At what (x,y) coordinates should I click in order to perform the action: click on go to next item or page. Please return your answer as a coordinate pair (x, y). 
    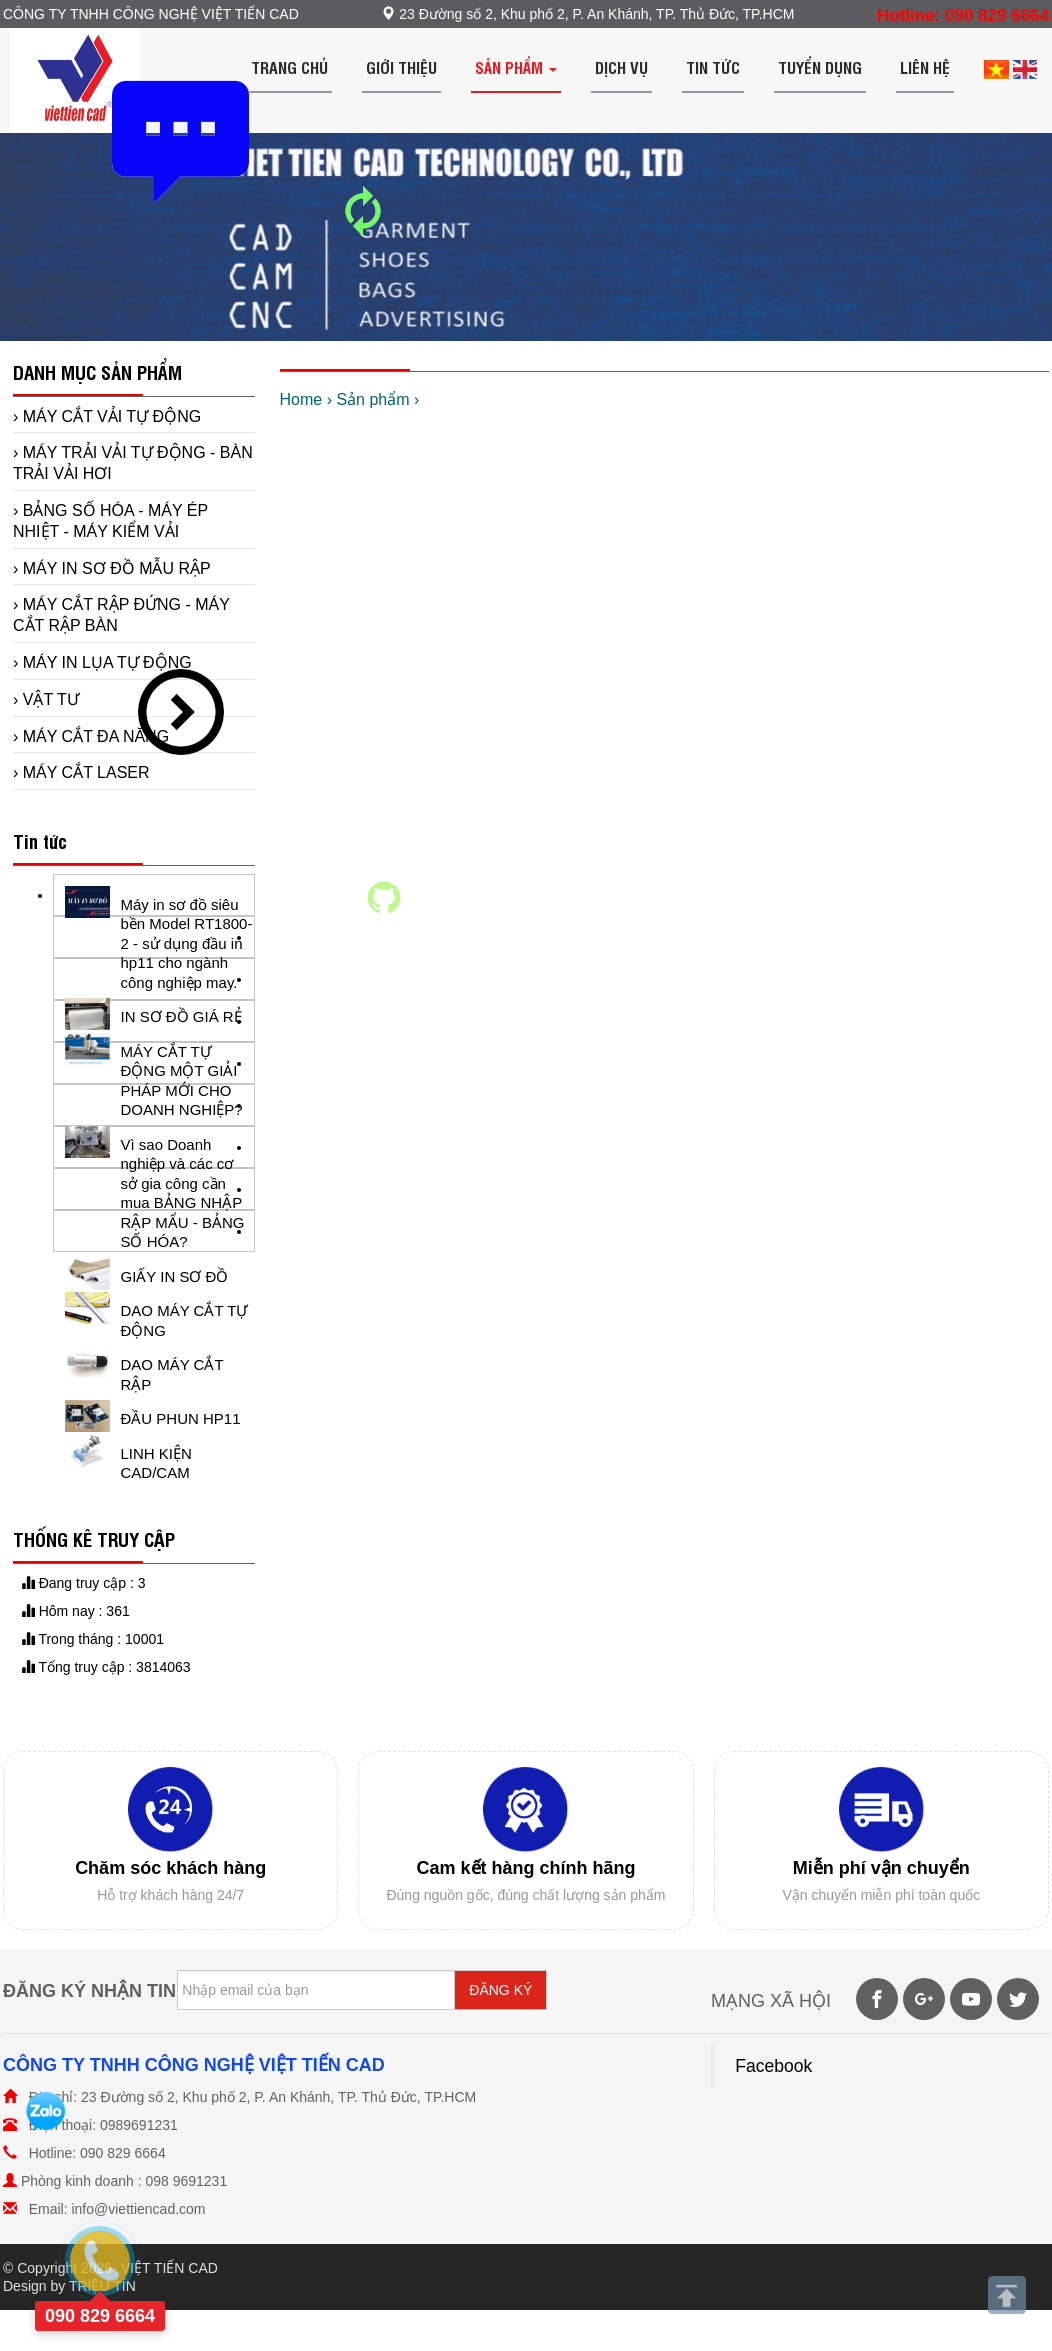
    Looking at the image, I should click on (181, 712).